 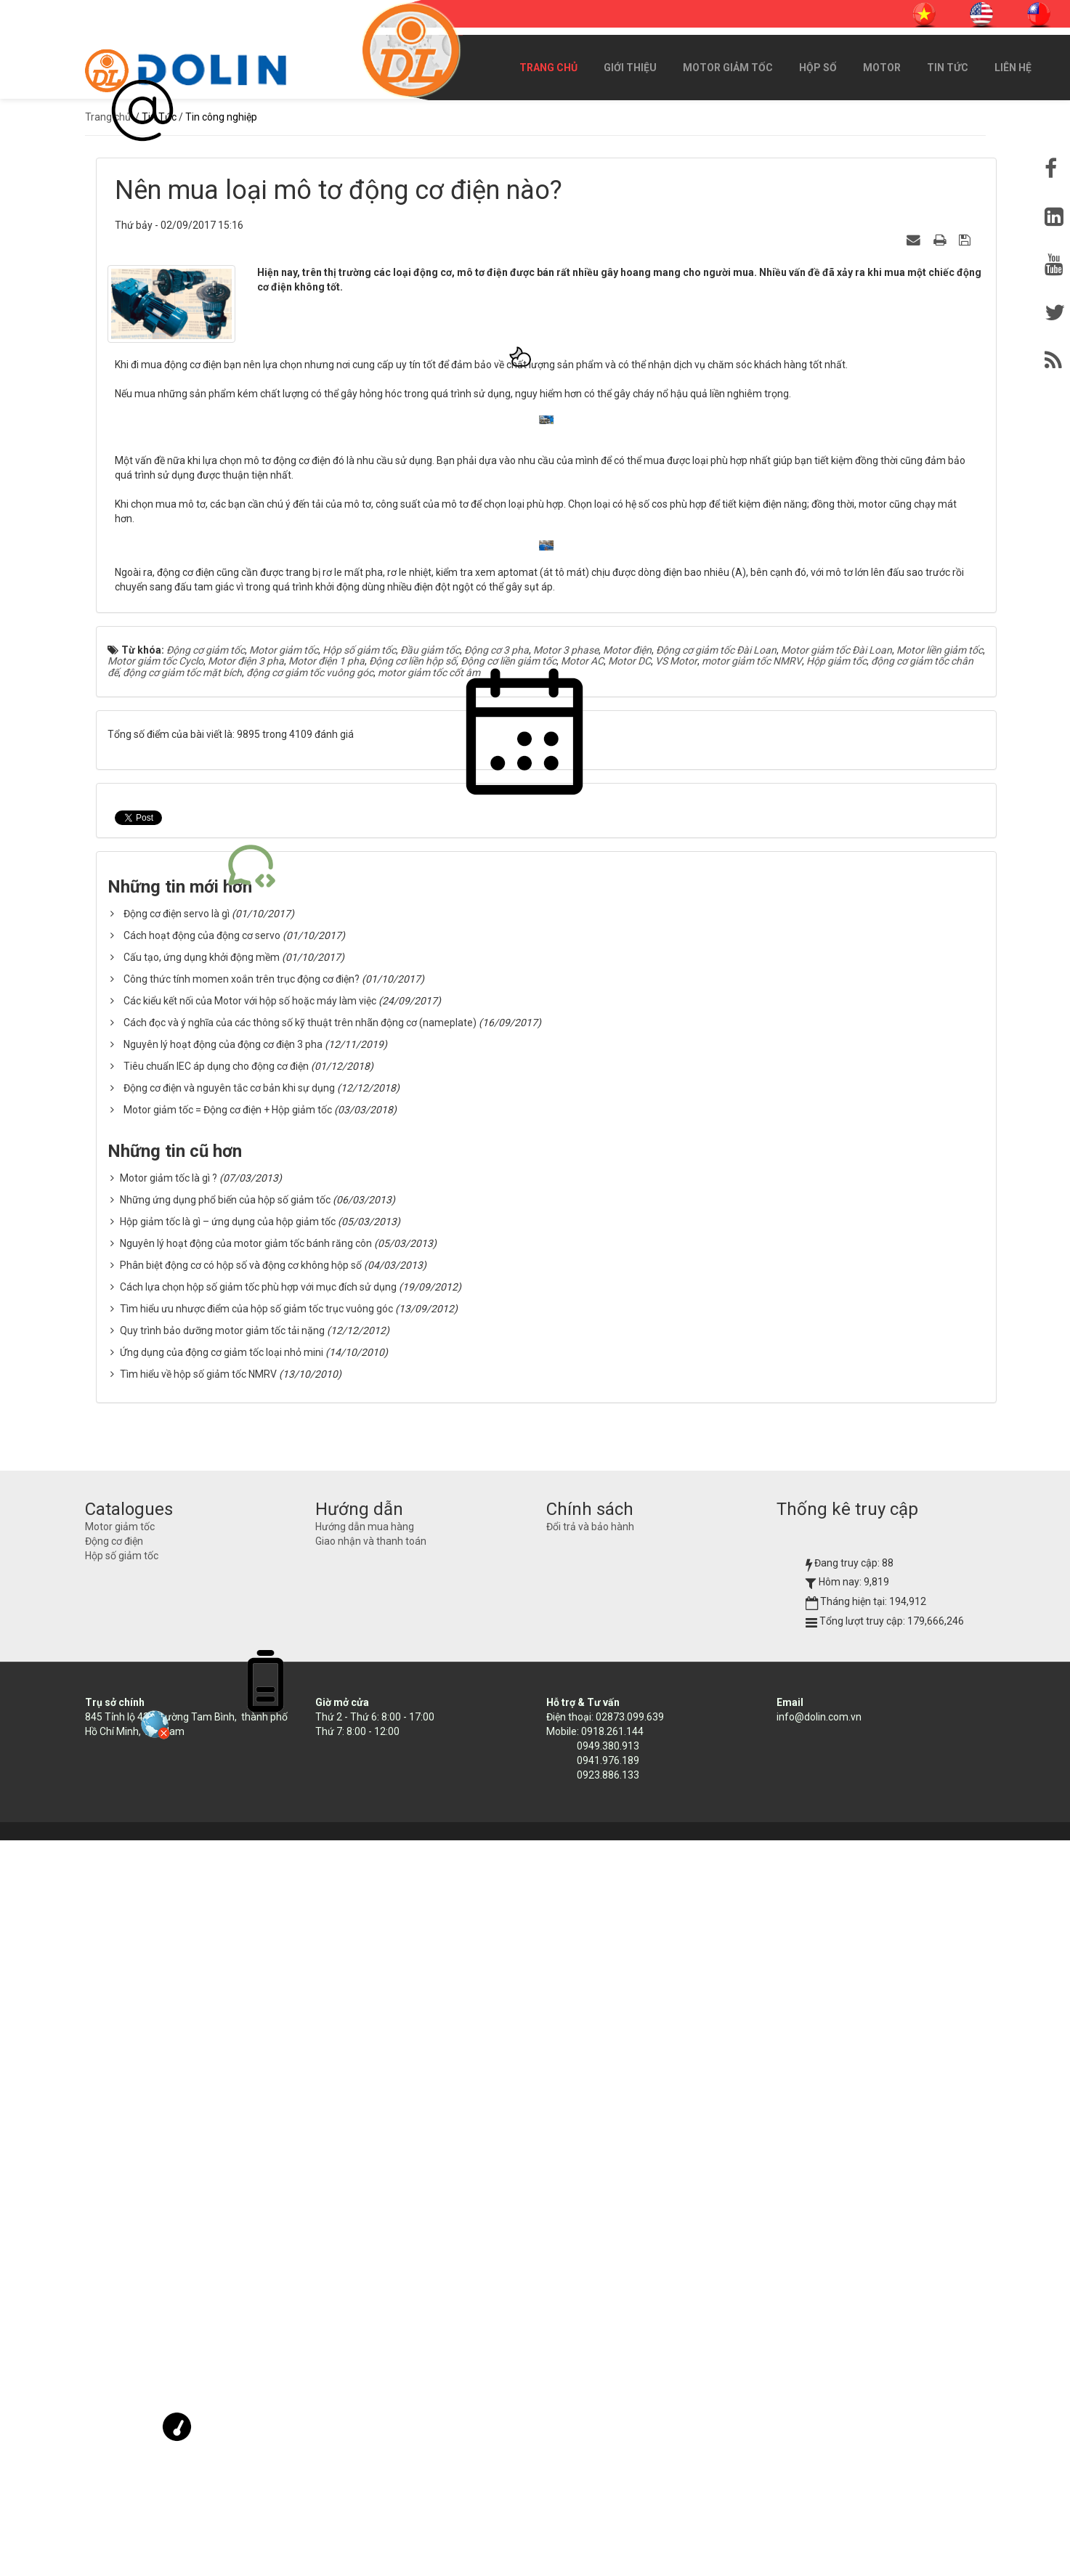 What do you see at coordinates (265, 1681) in the screenshot?
I see `indicates medium battery level` at bounding box center [265, 1681].